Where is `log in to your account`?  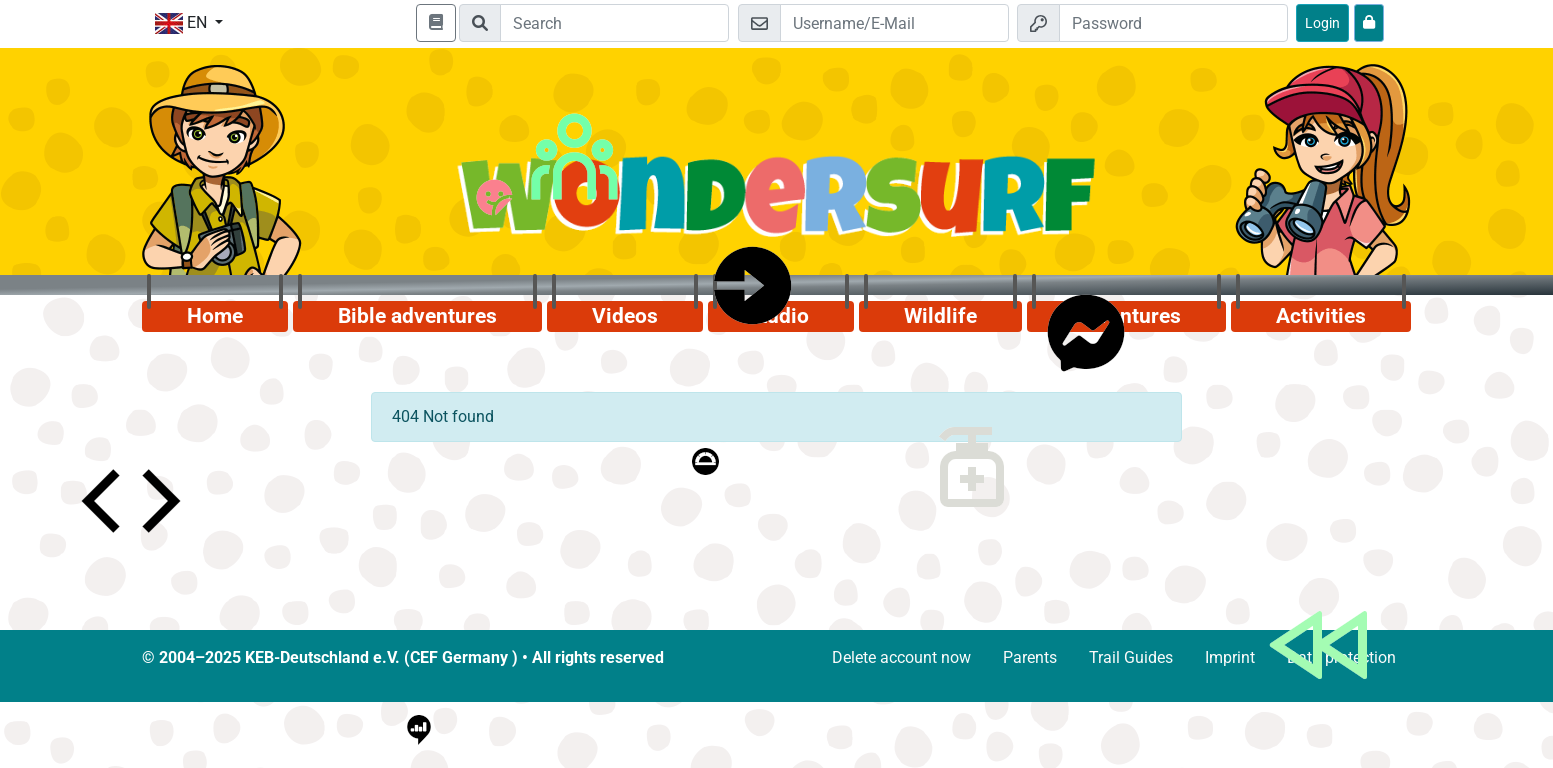
log in to your account is located at coordinates (752, 285).